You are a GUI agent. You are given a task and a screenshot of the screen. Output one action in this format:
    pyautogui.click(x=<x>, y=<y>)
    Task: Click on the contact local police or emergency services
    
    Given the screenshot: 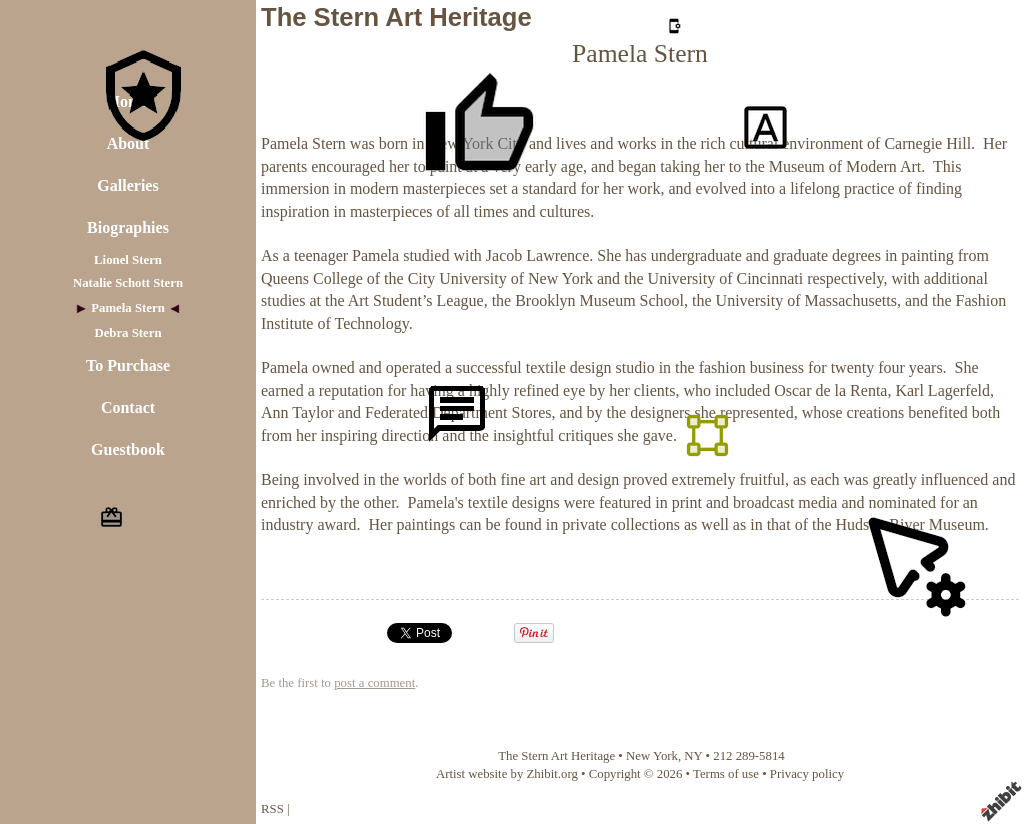 What is the action you would take?
    pyautogui.click(x=143, y=95)
    